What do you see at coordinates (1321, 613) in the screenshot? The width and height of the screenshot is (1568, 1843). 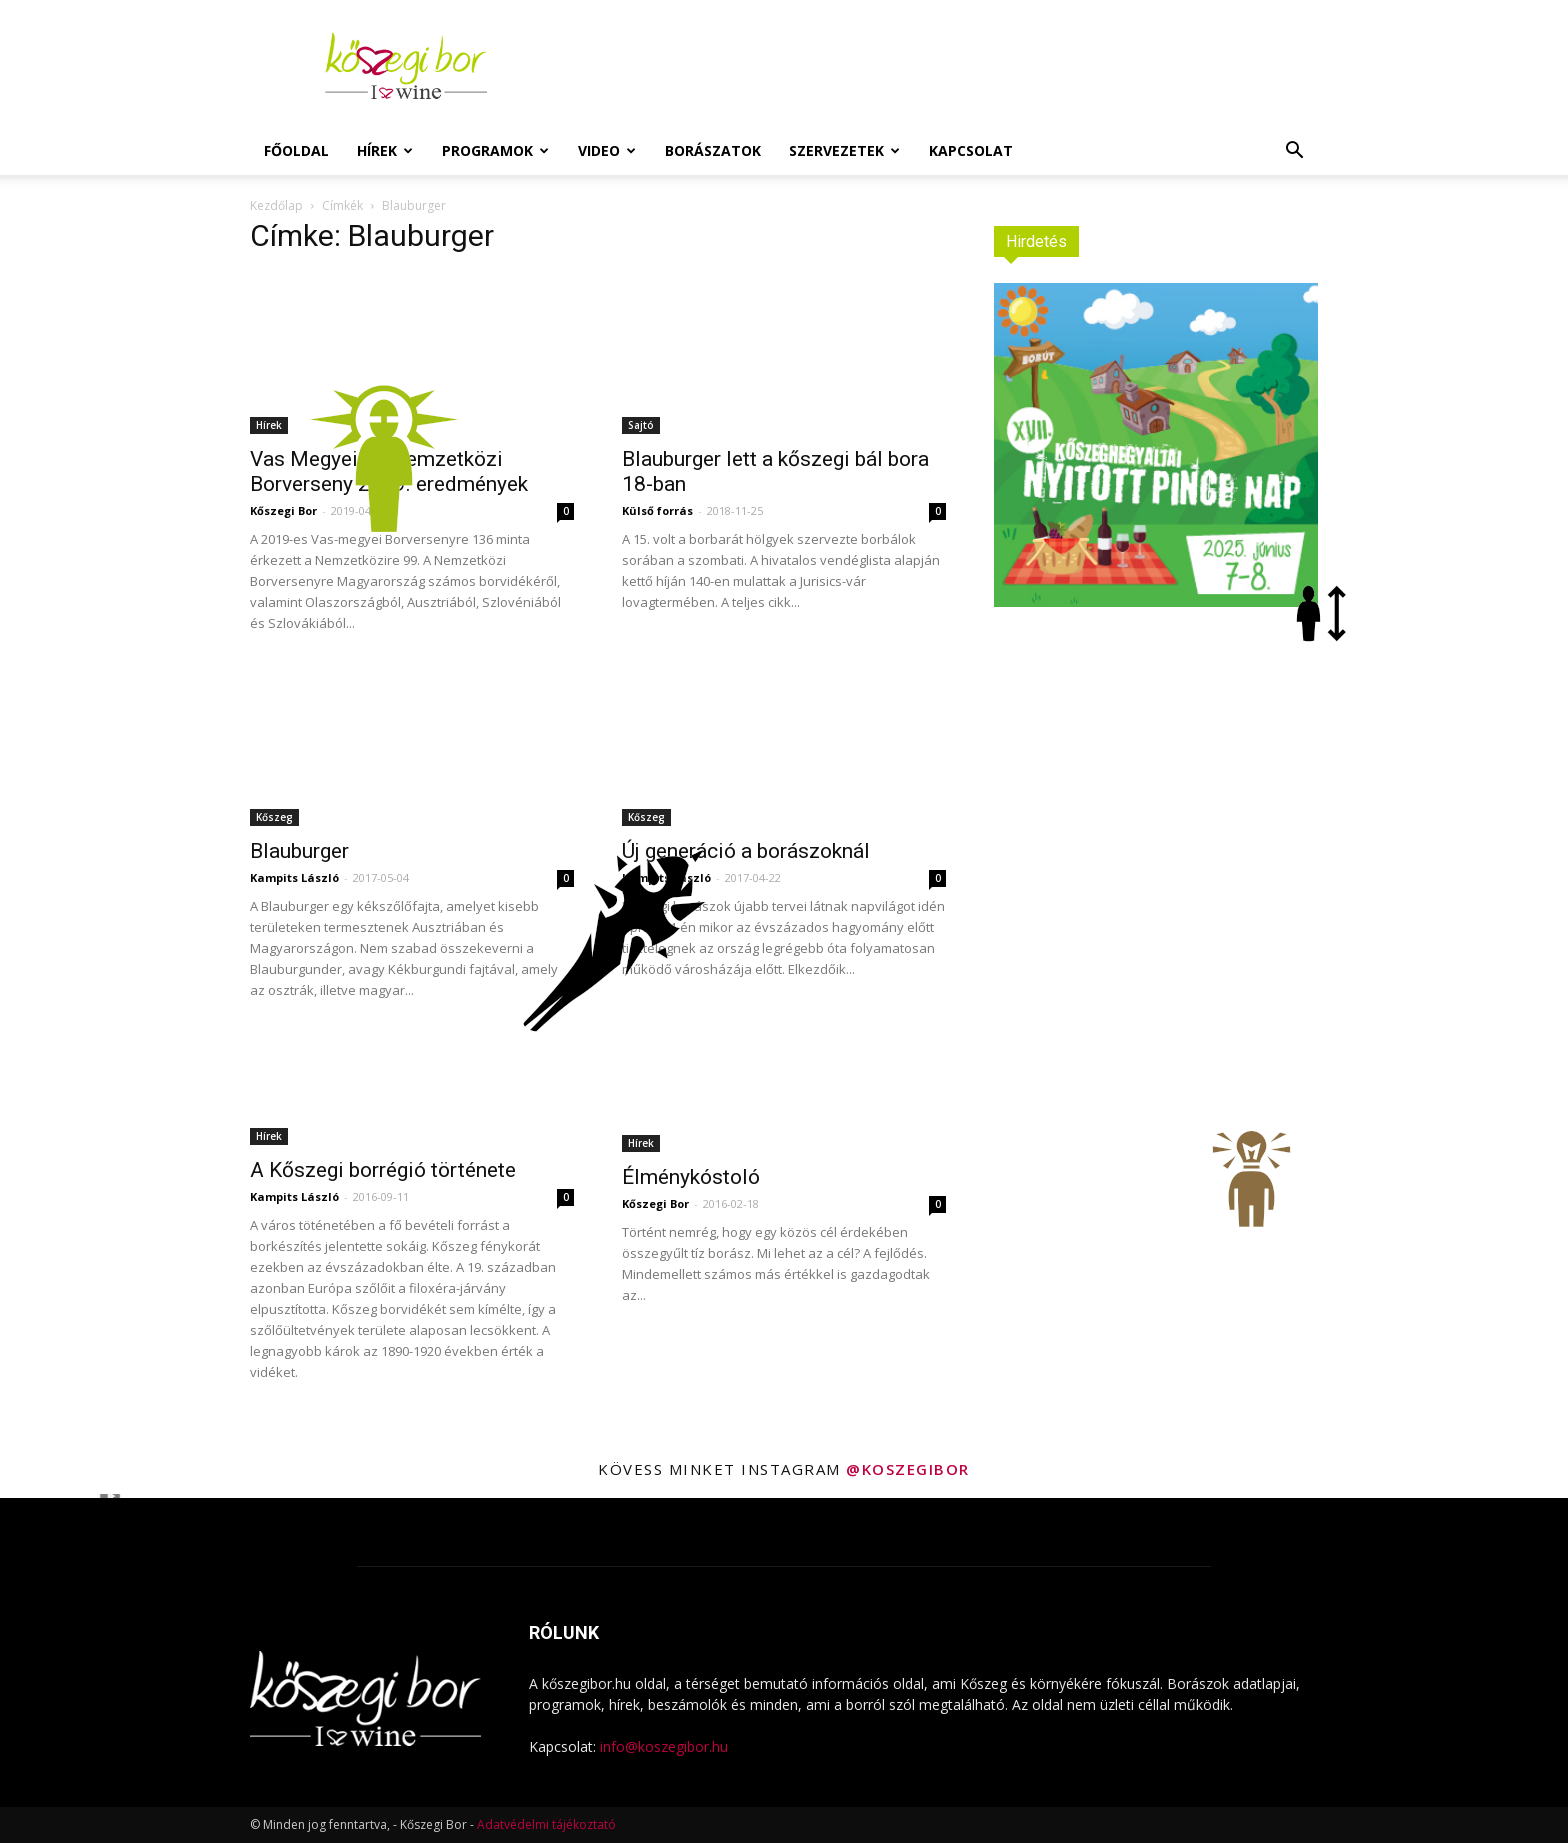 I see `set or adjust character height` at bounding box center [1321, 613].